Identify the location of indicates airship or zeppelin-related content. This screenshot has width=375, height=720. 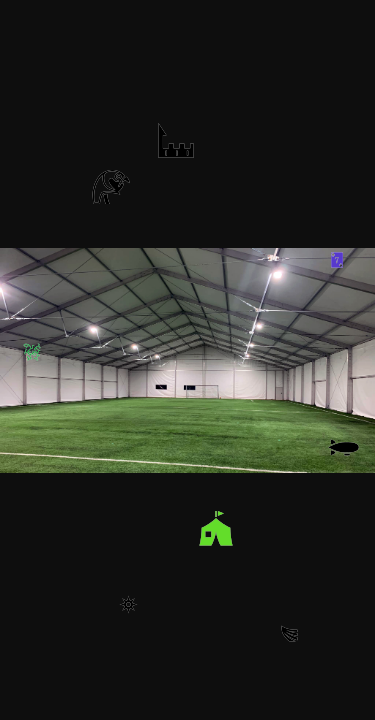
(343, 447).